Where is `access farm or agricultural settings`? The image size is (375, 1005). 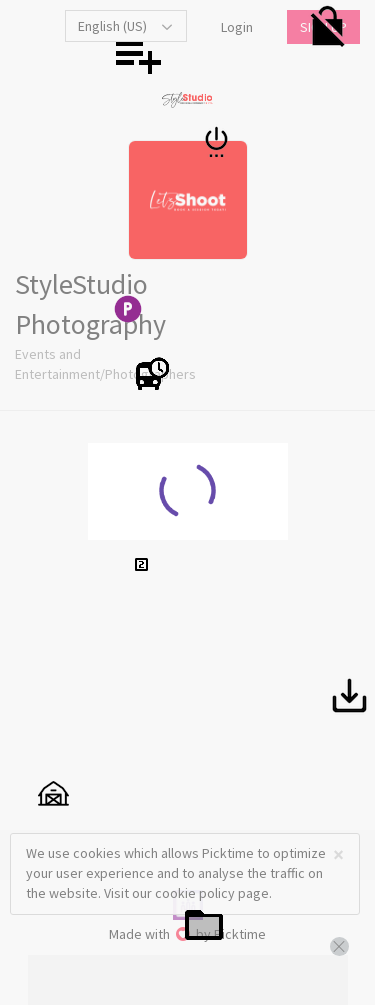 access farm or agricultural settings is located at coordinates (53, 795).